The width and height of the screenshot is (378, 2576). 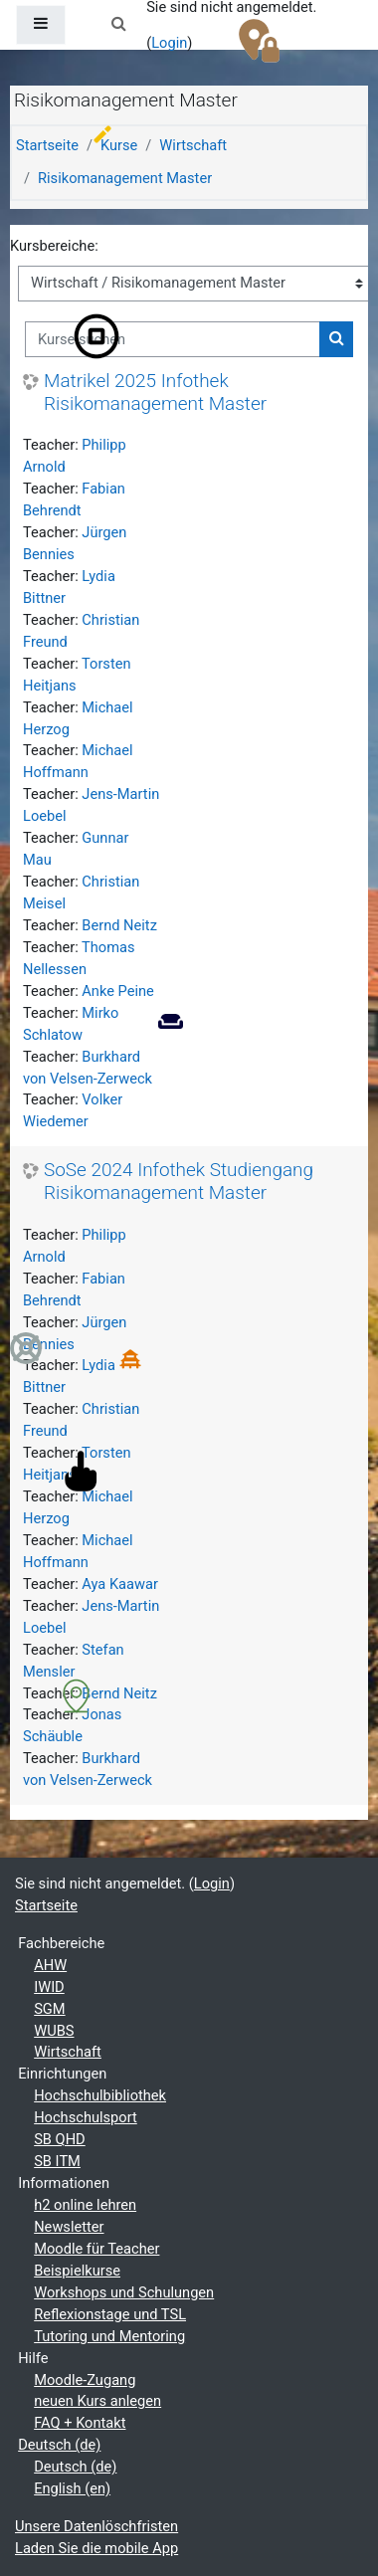 What do you see at coordinates (259, 39) in the screenshot?
I see `indicates a private or secured location` at bounding box center [259, 39].